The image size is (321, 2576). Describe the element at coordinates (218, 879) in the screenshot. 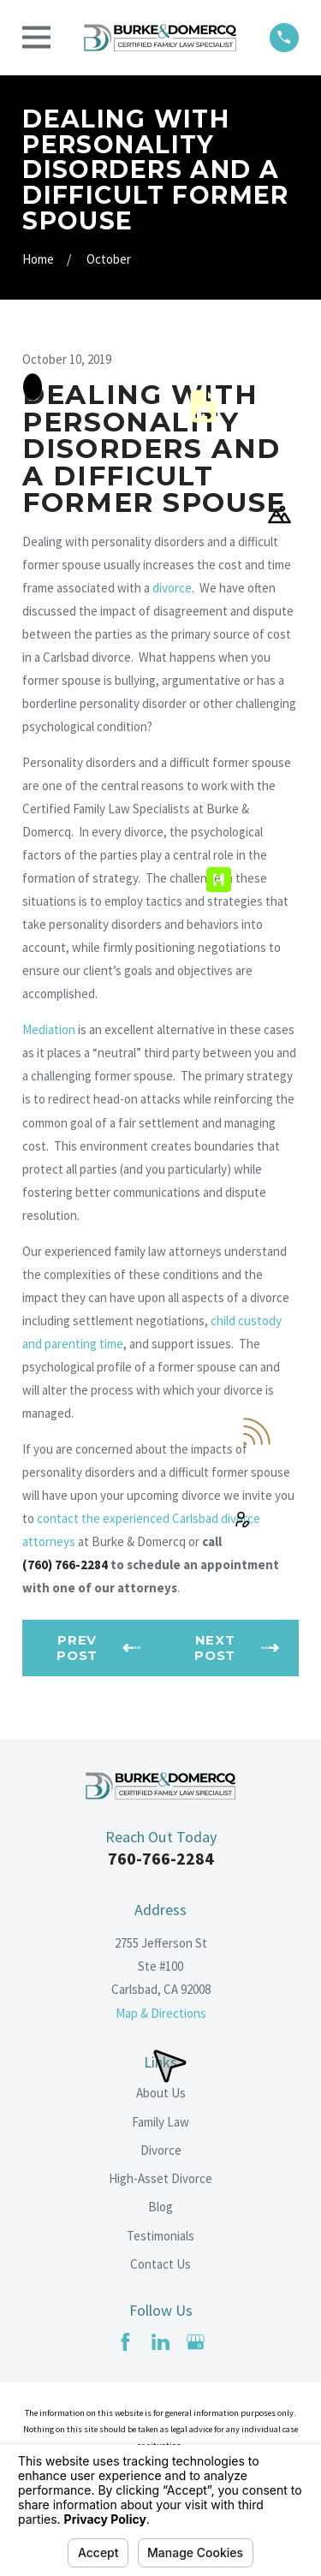

I see `indicates medium size option` at that location.